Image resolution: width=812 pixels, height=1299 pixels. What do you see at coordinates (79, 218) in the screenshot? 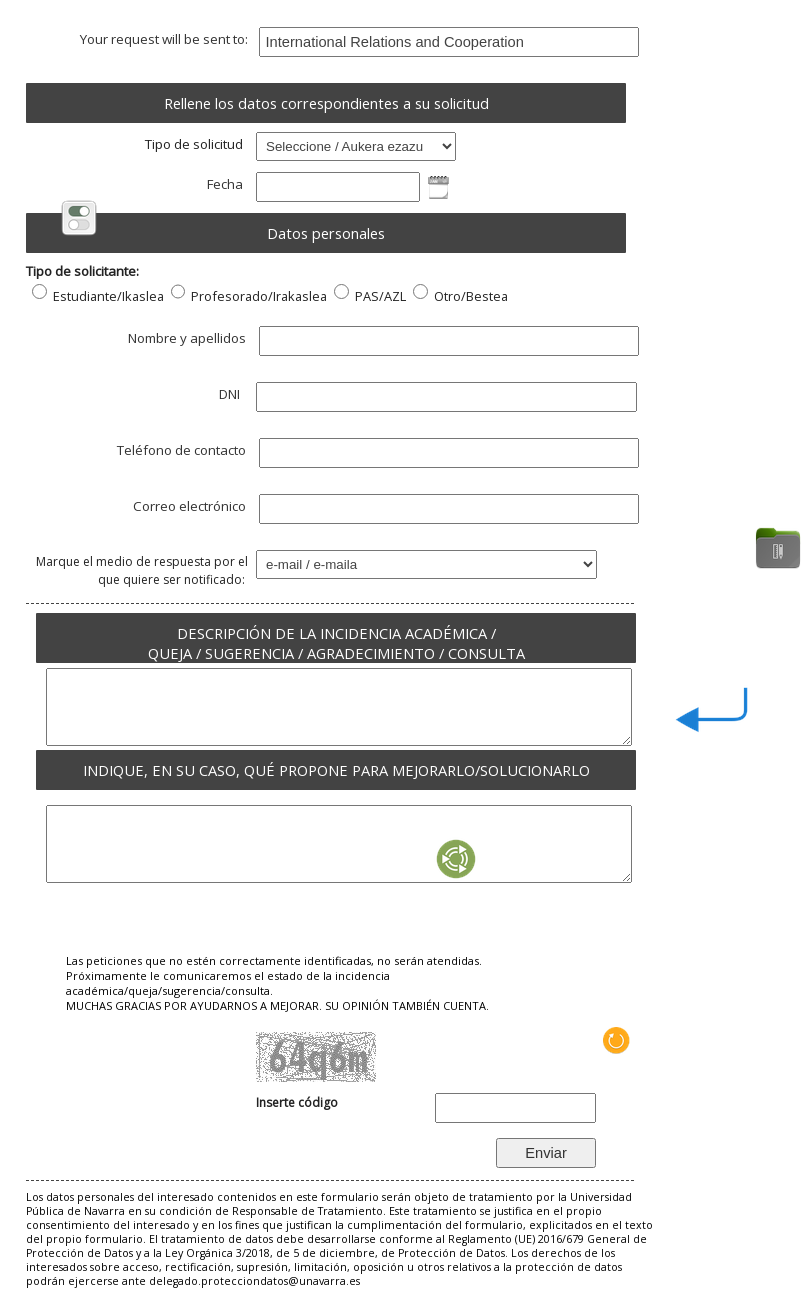
I see `open gnome tweaks settings` at bounding box center [79, 218].